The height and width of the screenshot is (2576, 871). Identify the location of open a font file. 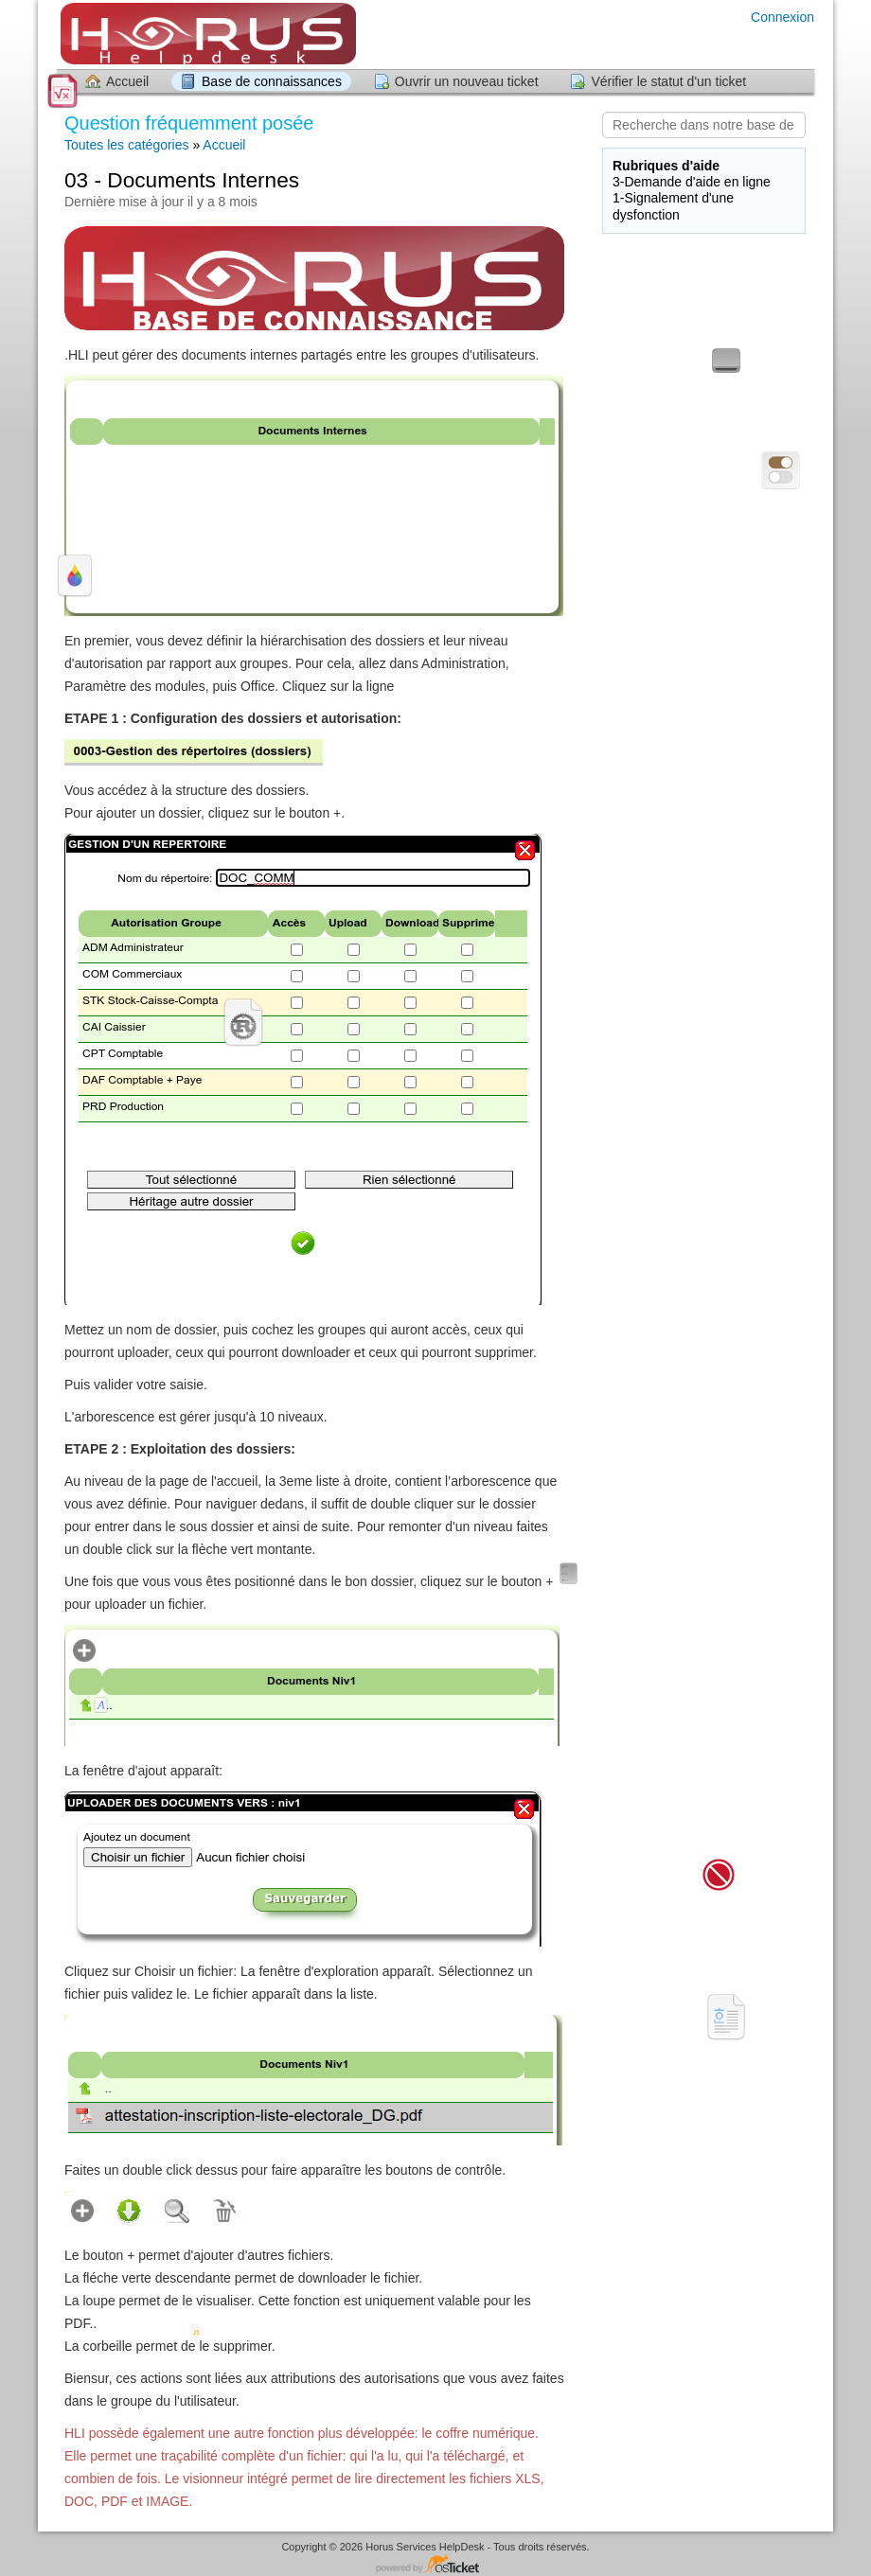
(100, 1704).